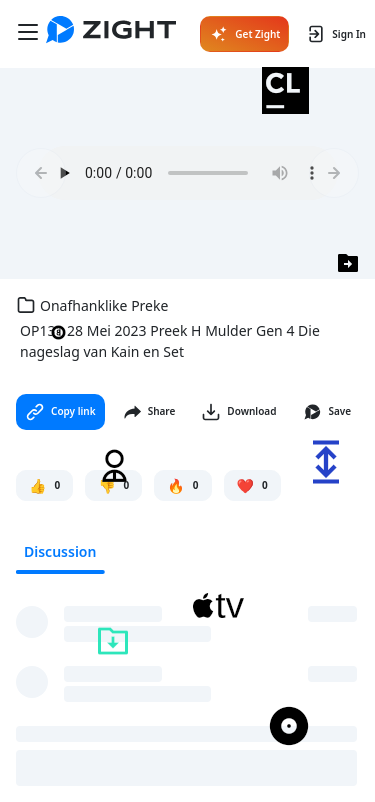  Describe the element at coordinates (285, 90) in the screenshot. I see `open CLion IDE` at that location.